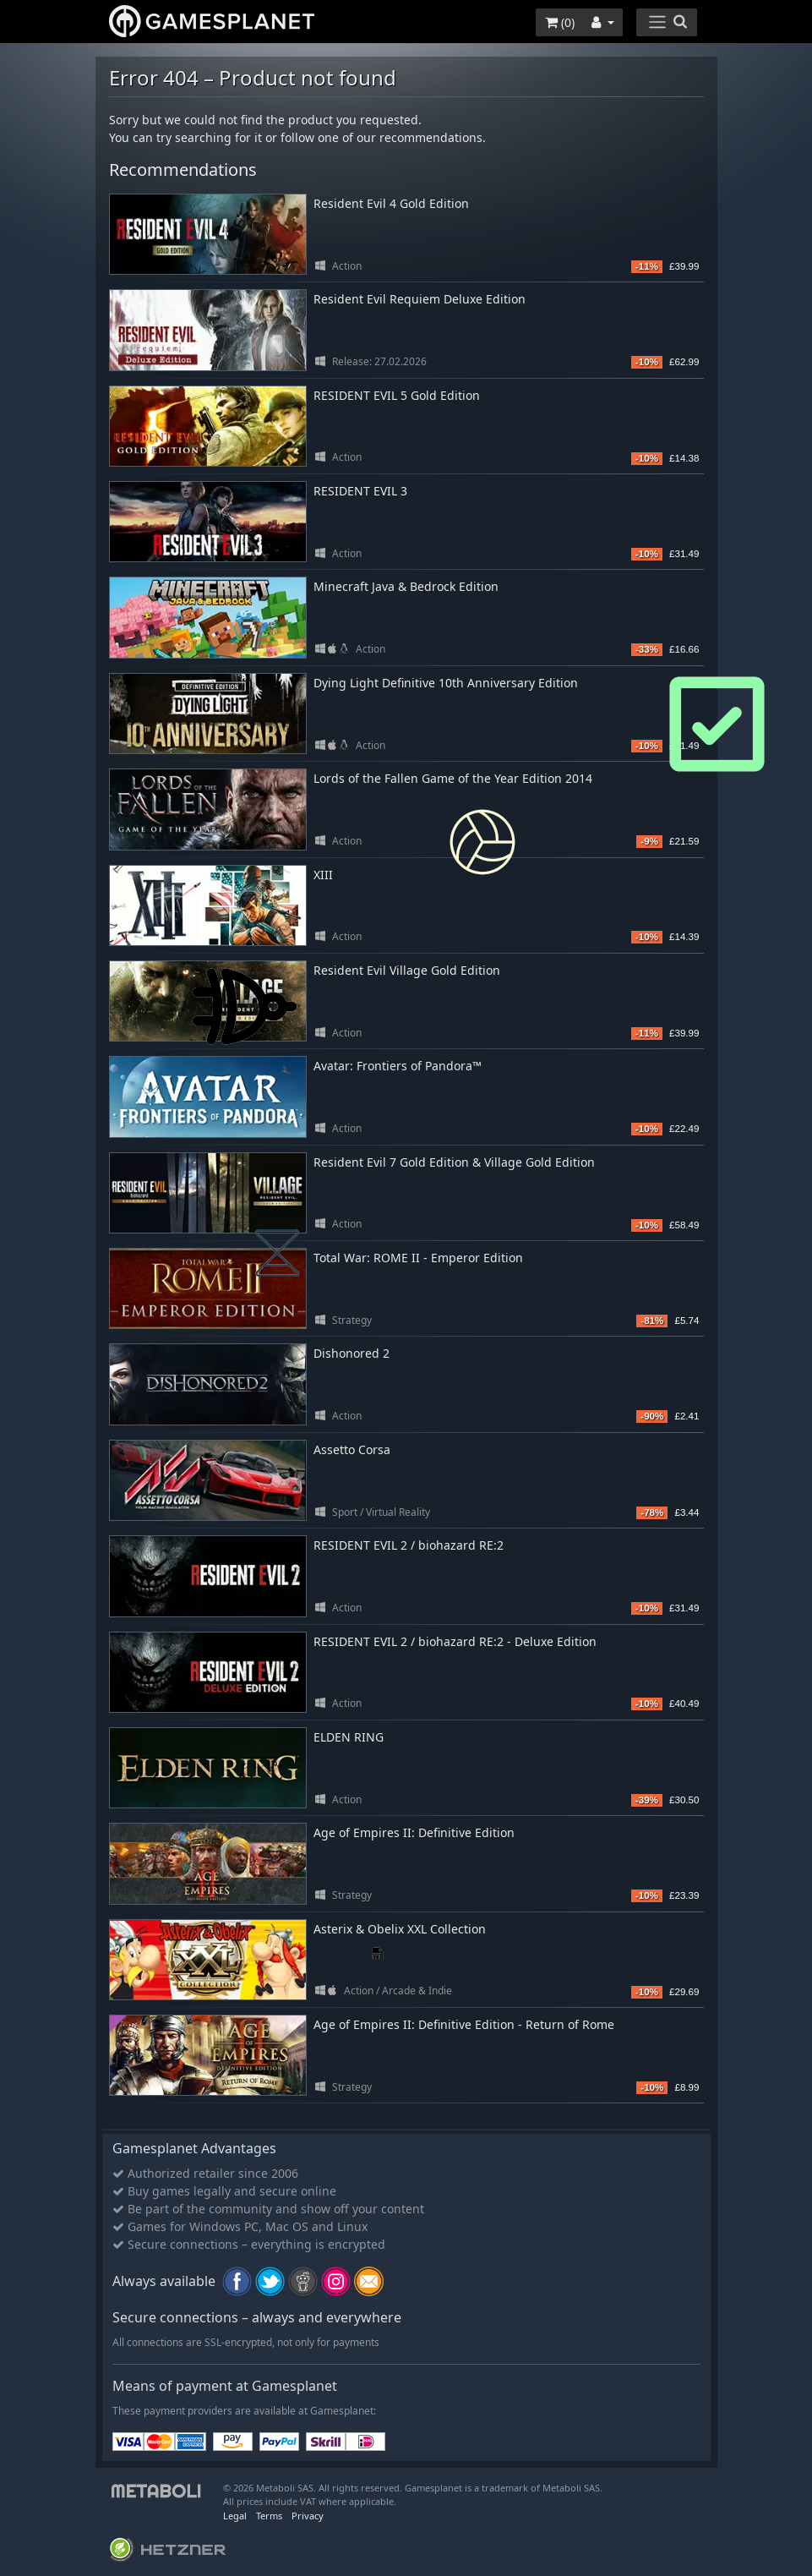  I want to click on volleyball sport category or activity, so click(482, 842).